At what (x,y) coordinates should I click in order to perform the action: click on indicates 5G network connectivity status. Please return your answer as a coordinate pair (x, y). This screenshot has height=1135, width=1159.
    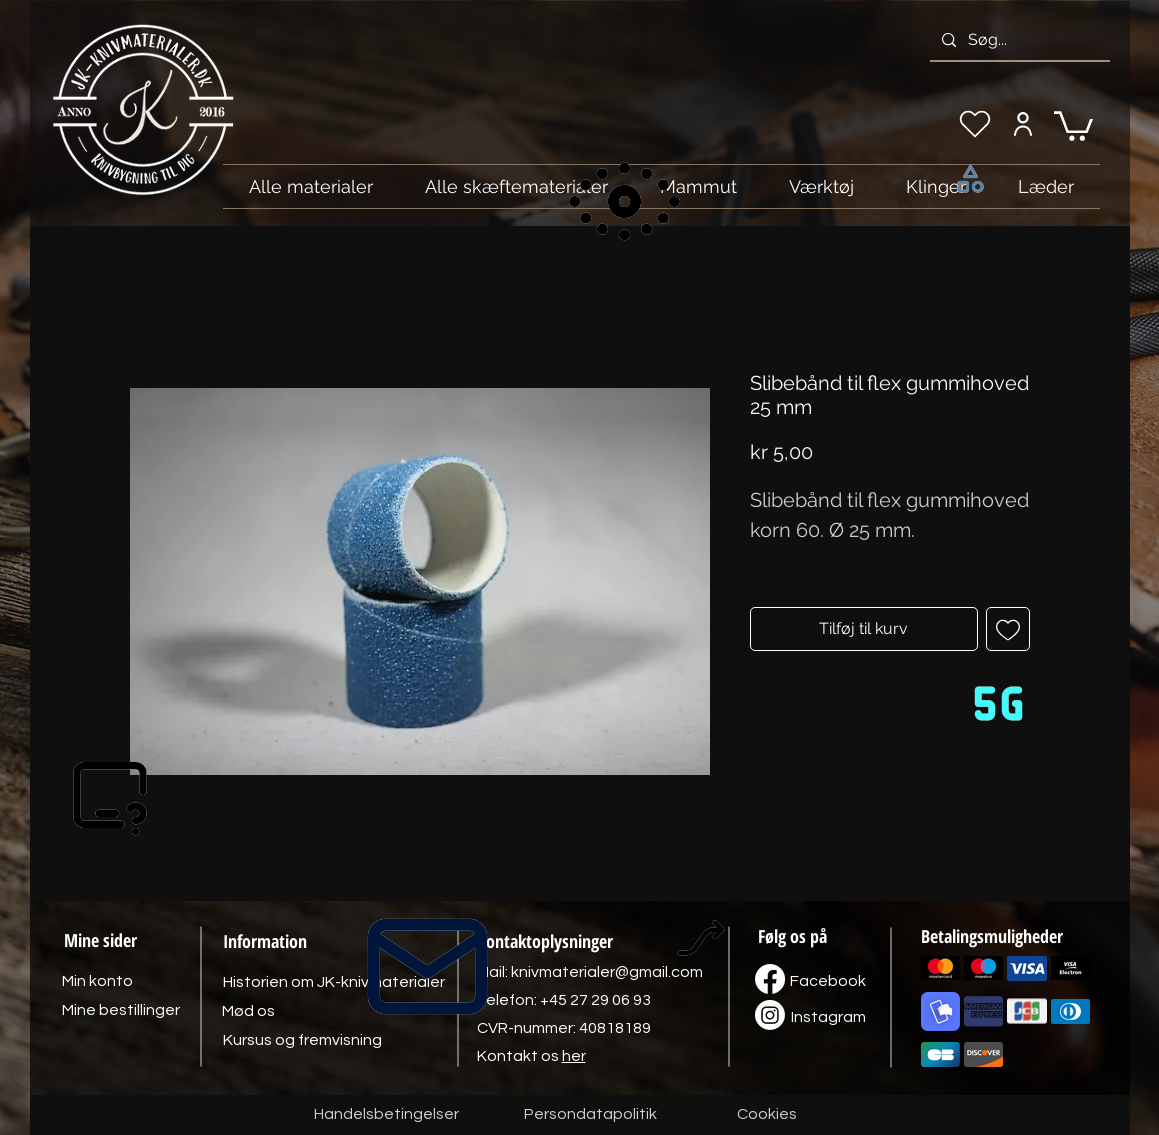
    Looking at the image, I should click on (998, 703).